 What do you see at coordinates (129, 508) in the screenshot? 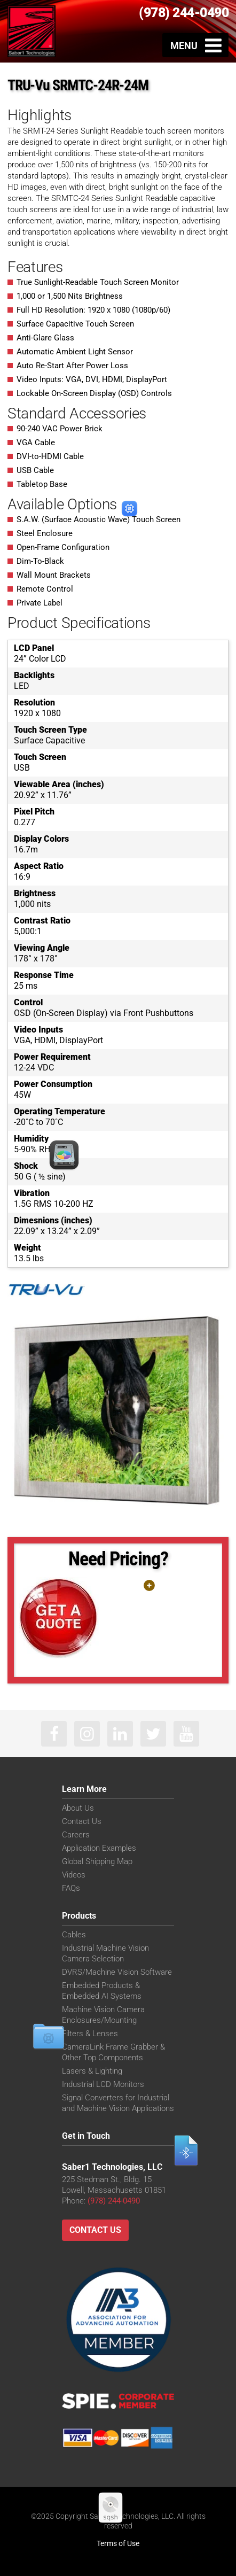
I see `browse electronics or hardware apps` at bounding box center [129, 508].